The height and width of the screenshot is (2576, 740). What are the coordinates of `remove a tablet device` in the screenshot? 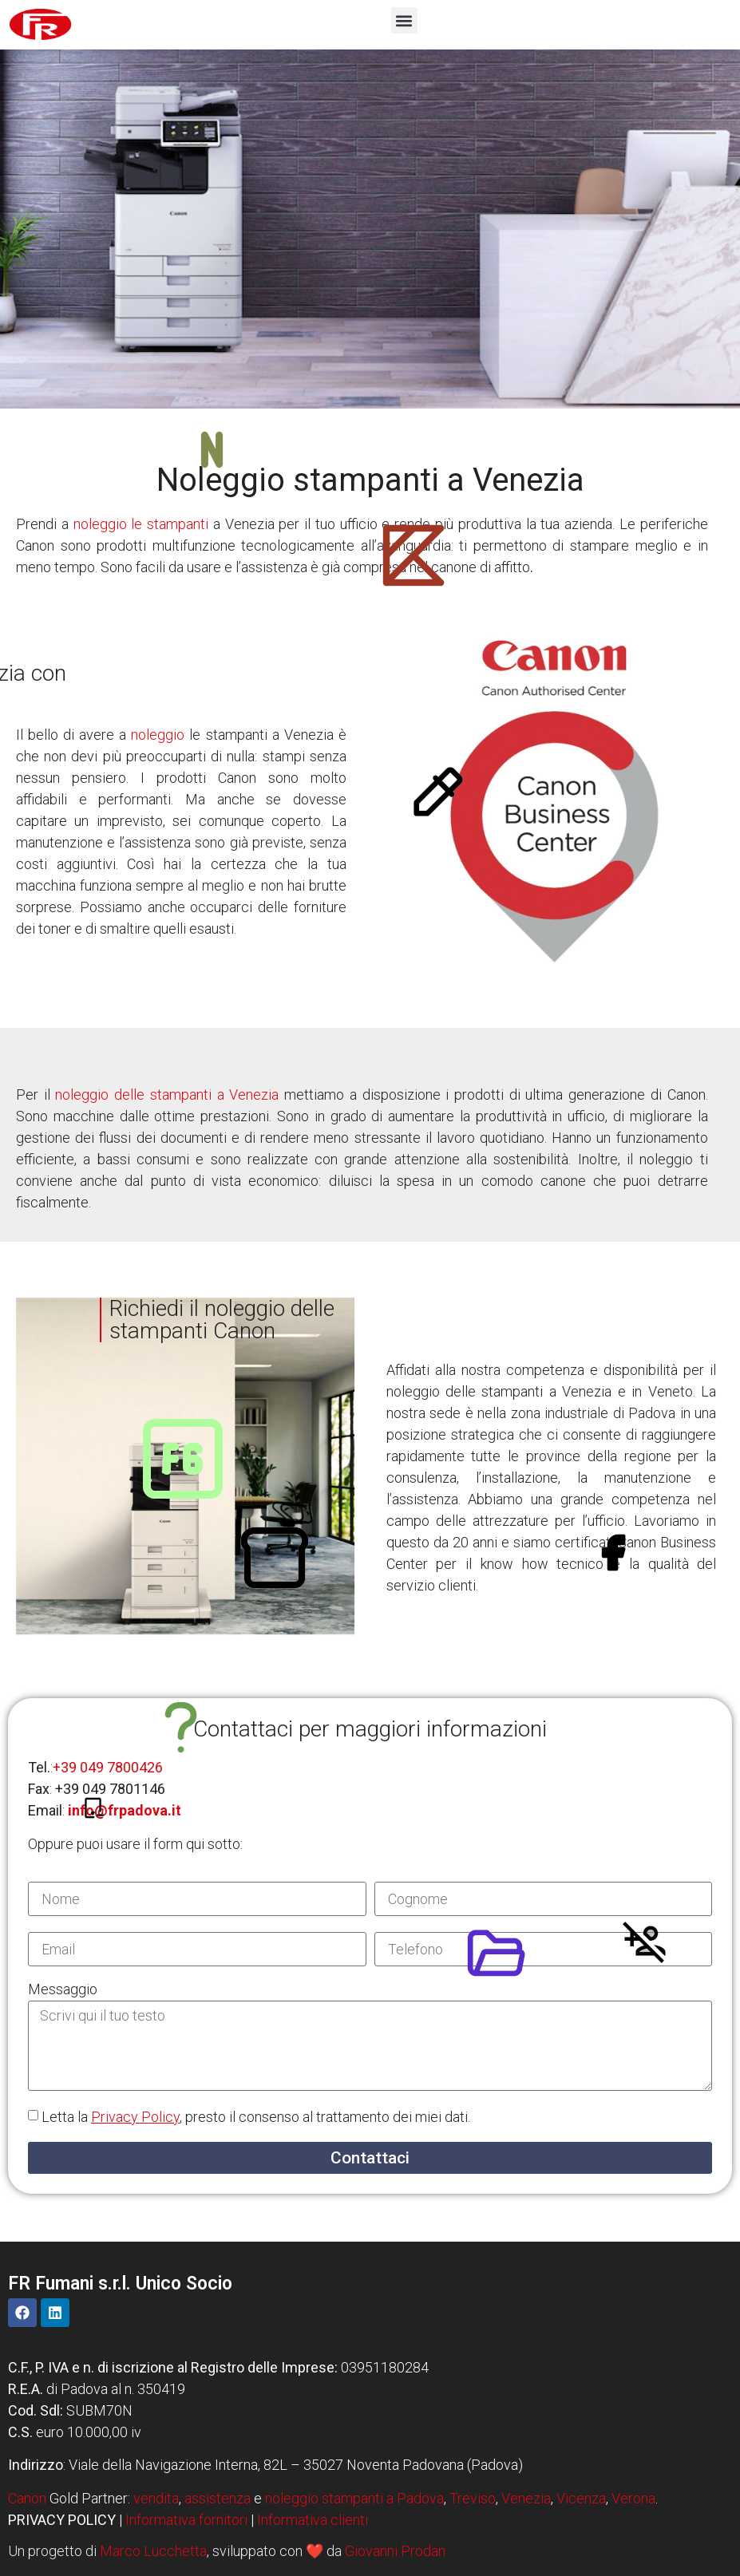 It's located at (93, 1808).